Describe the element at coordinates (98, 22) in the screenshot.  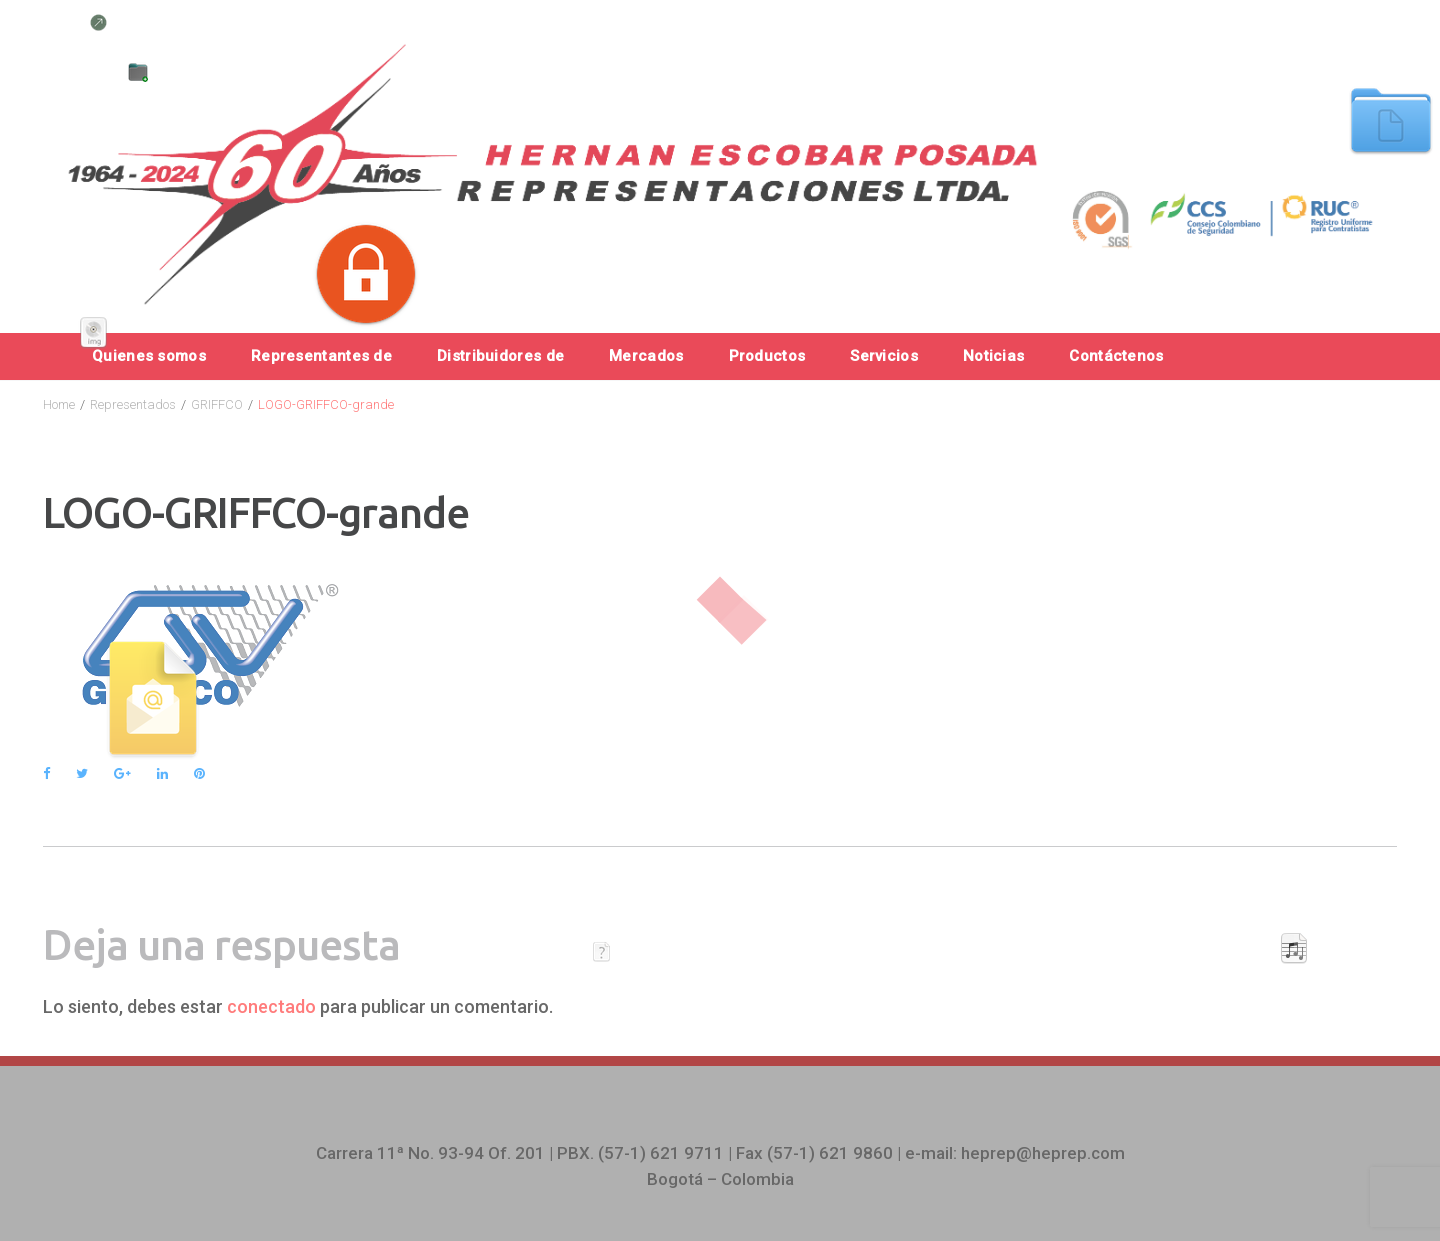
I see `indicates a symbolic link or shortcut to another file` at that location.